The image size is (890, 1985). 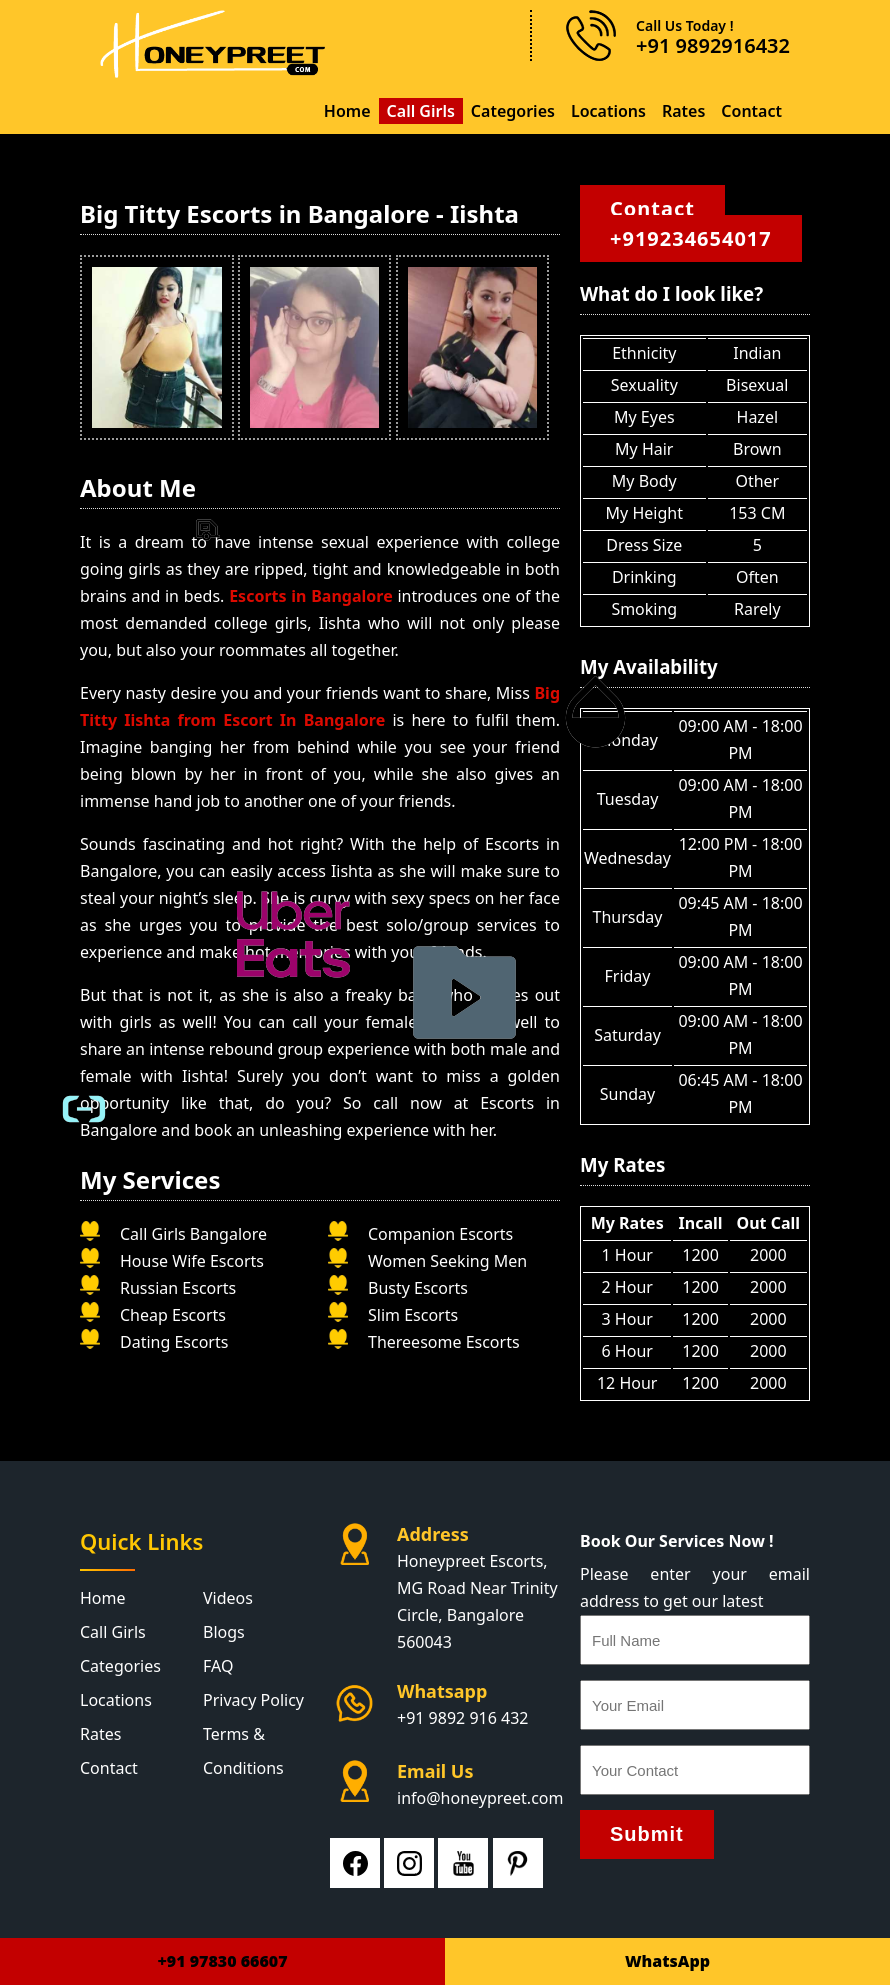 What do you see at coordinates (464, 992) in the screenshot?
I see `open video folder` at bounding box center [464, 992].